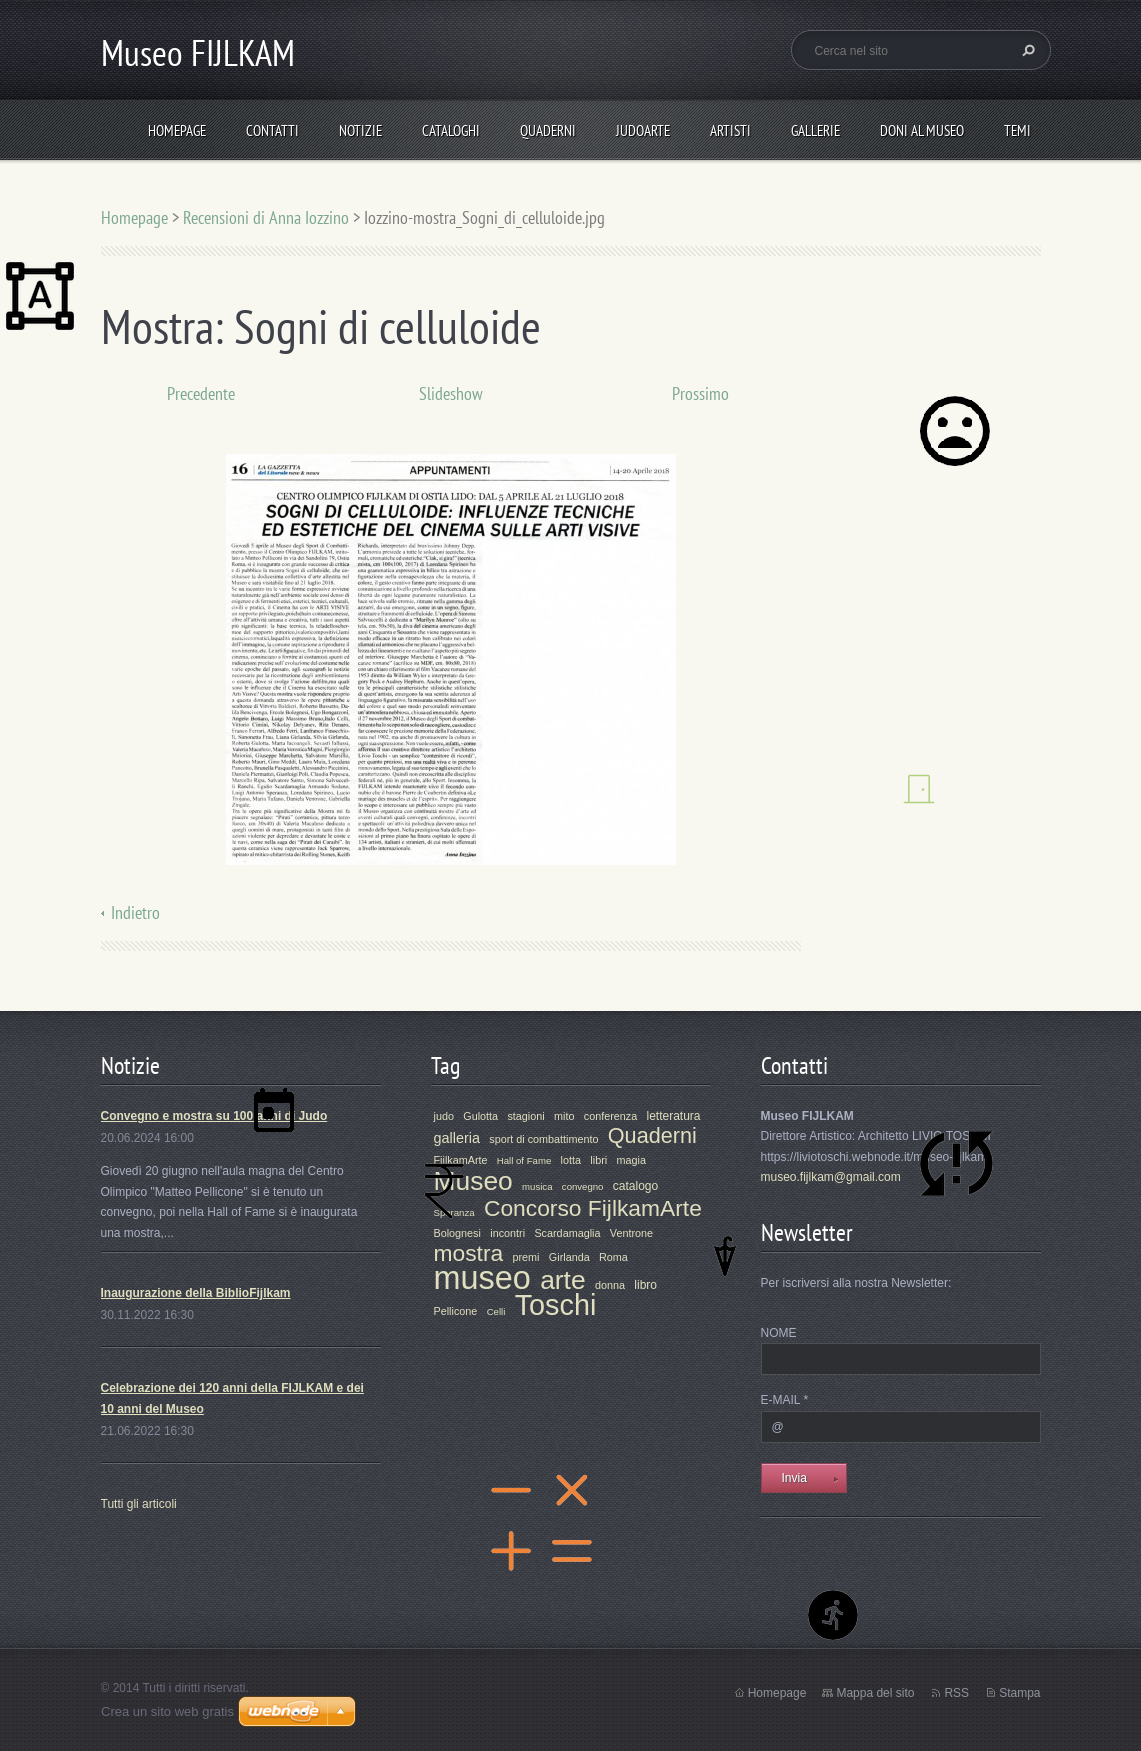 The width and height of the screenshot is (1141, 1751). What do you see at coordinates (40, 296) in the screenshot?
I see `edit text box formatting` at bounding box center [40, 296].